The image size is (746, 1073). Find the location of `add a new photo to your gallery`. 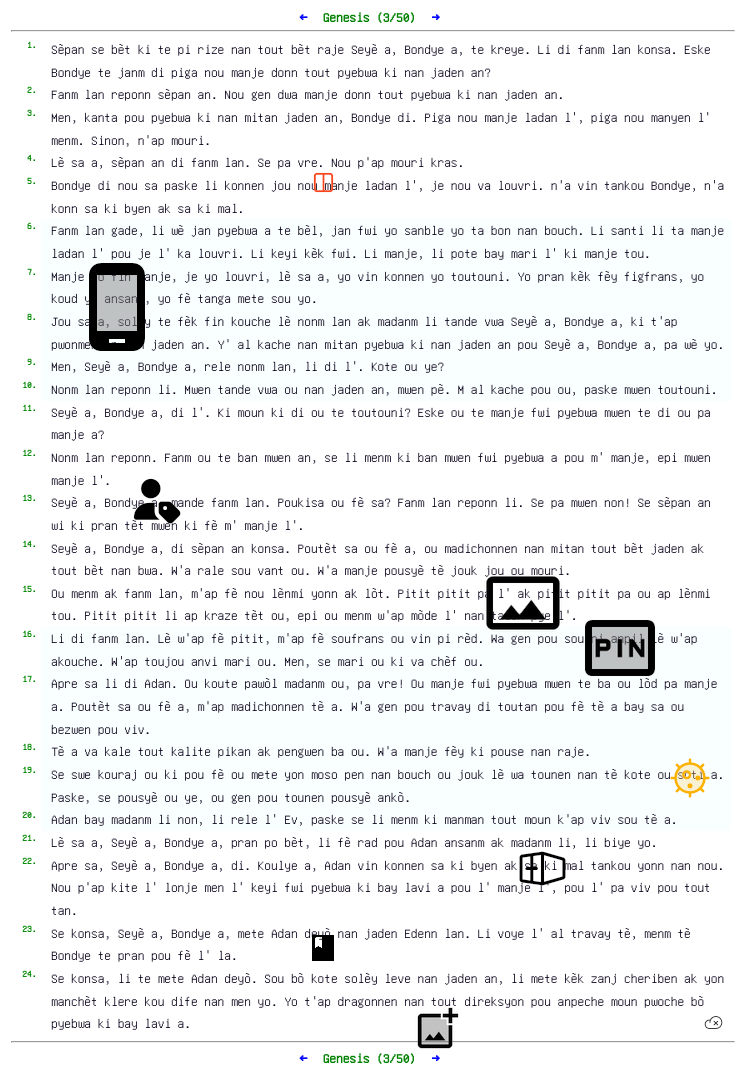

add a new photo to your gallery is located at coordinates (437, 1029).